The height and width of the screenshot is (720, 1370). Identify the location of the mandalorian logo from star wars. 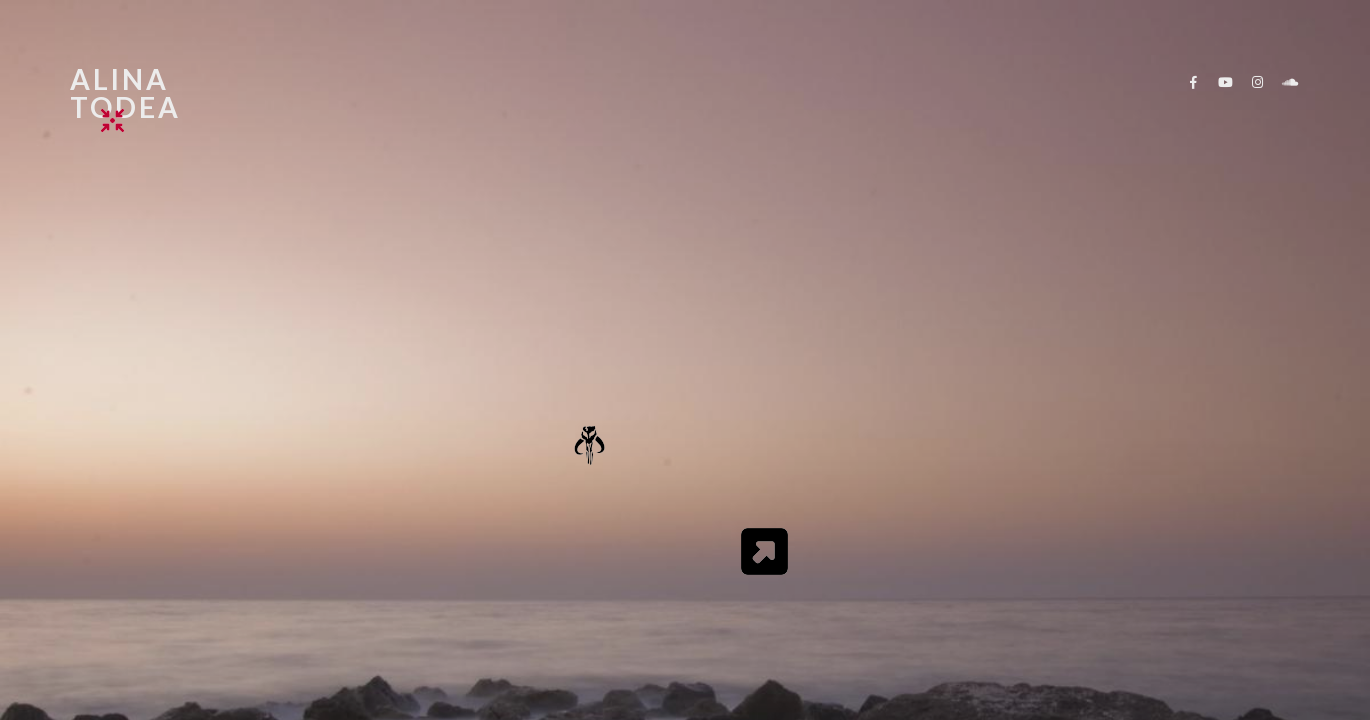
(589, 445).